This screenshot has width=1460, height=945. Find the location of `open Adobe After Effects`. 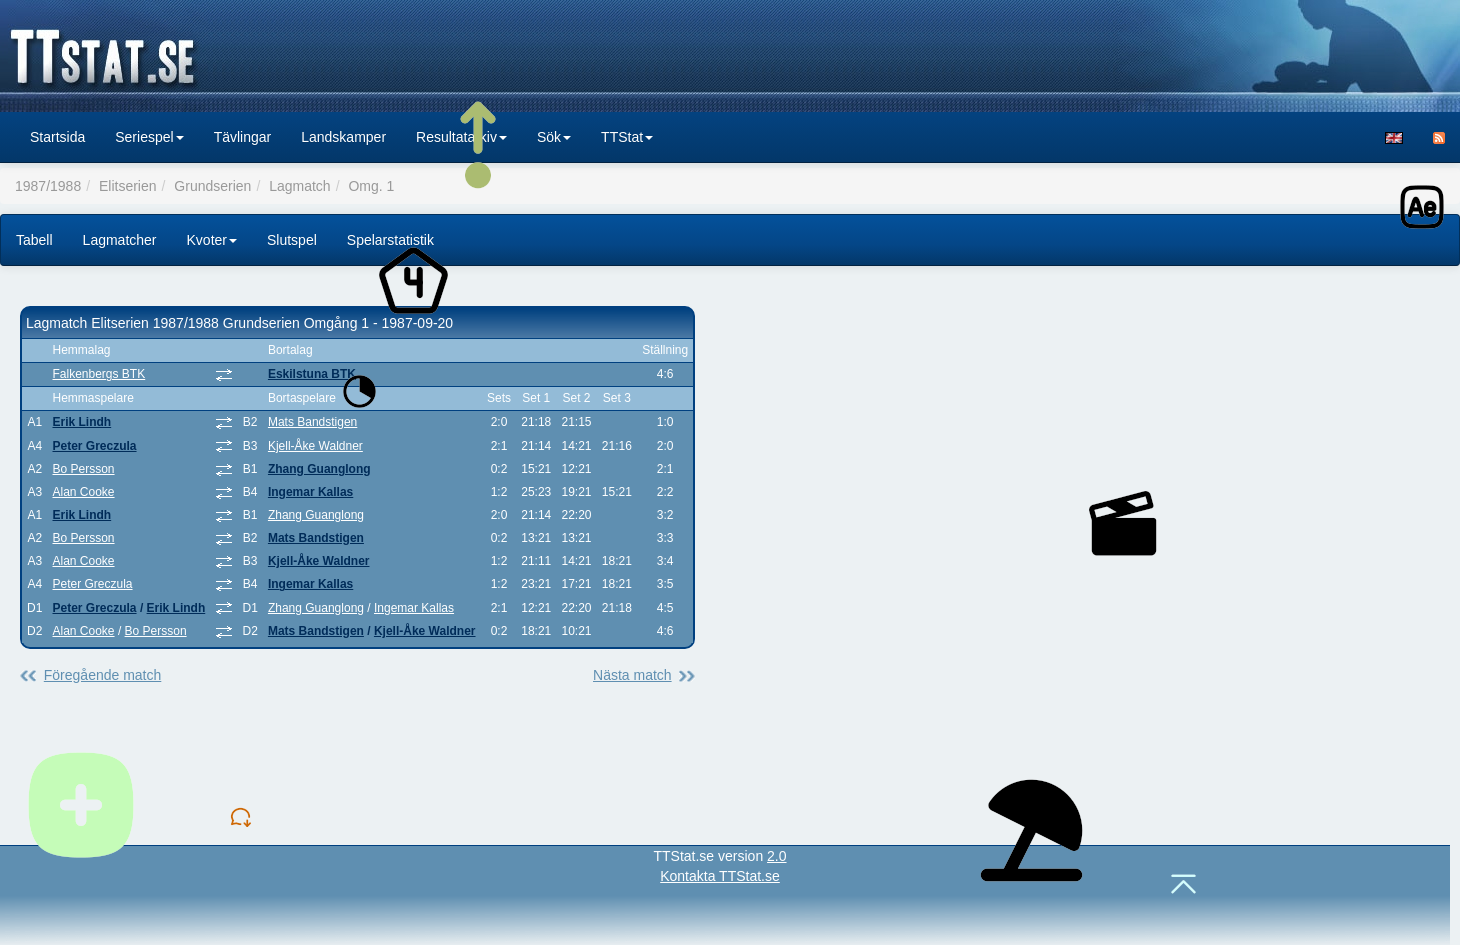

open Adobe After Effects is located at coordinates (1422, 207).